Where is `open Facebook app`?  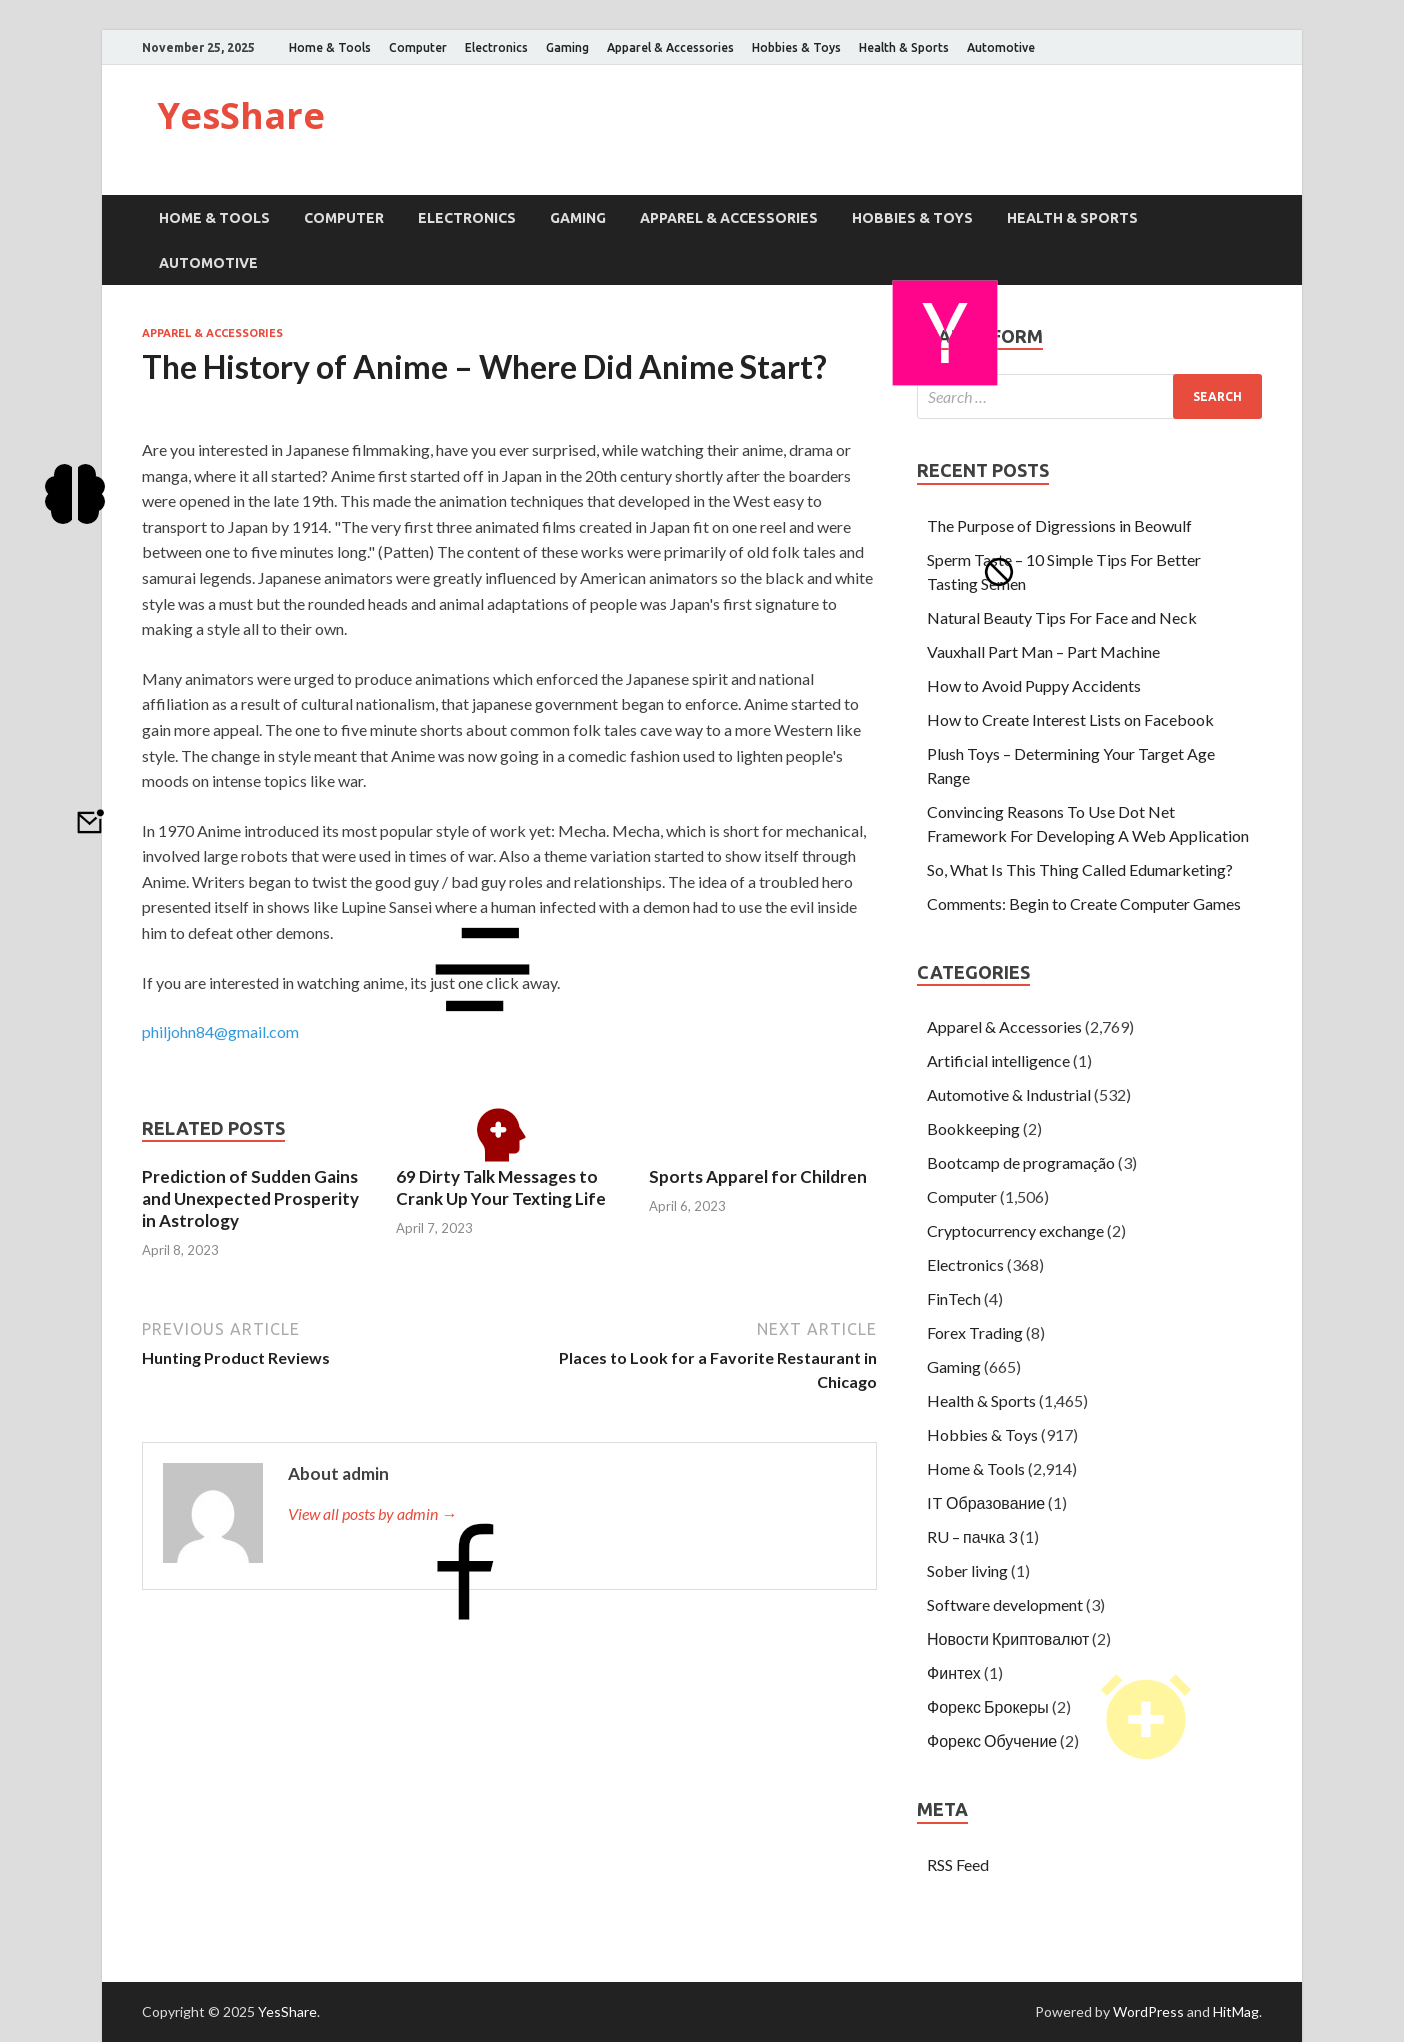
open Facebook app is located at coordinates (464, 1577).